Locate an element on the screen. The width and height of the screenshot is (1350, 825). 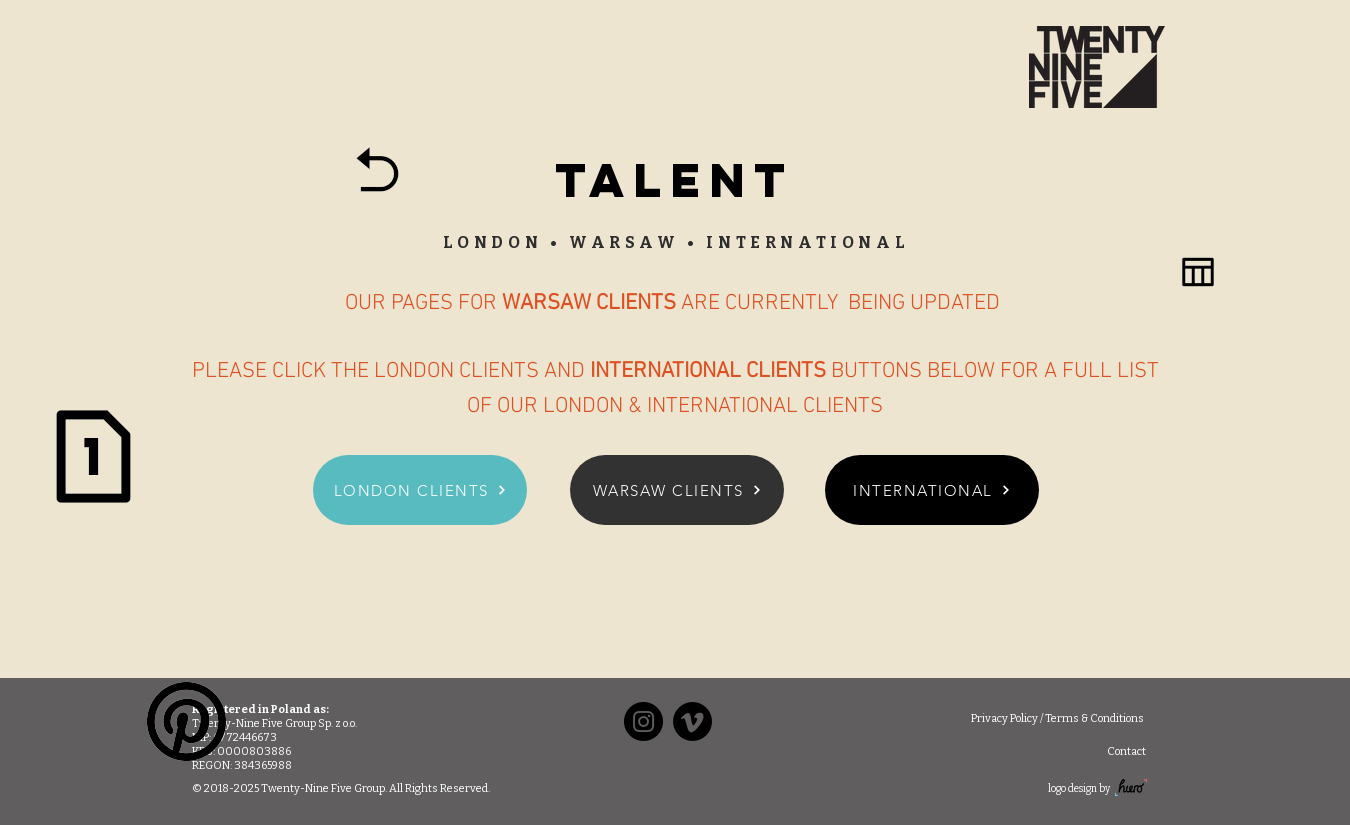
insert a table into a document is located at coordinates (1198, 272).